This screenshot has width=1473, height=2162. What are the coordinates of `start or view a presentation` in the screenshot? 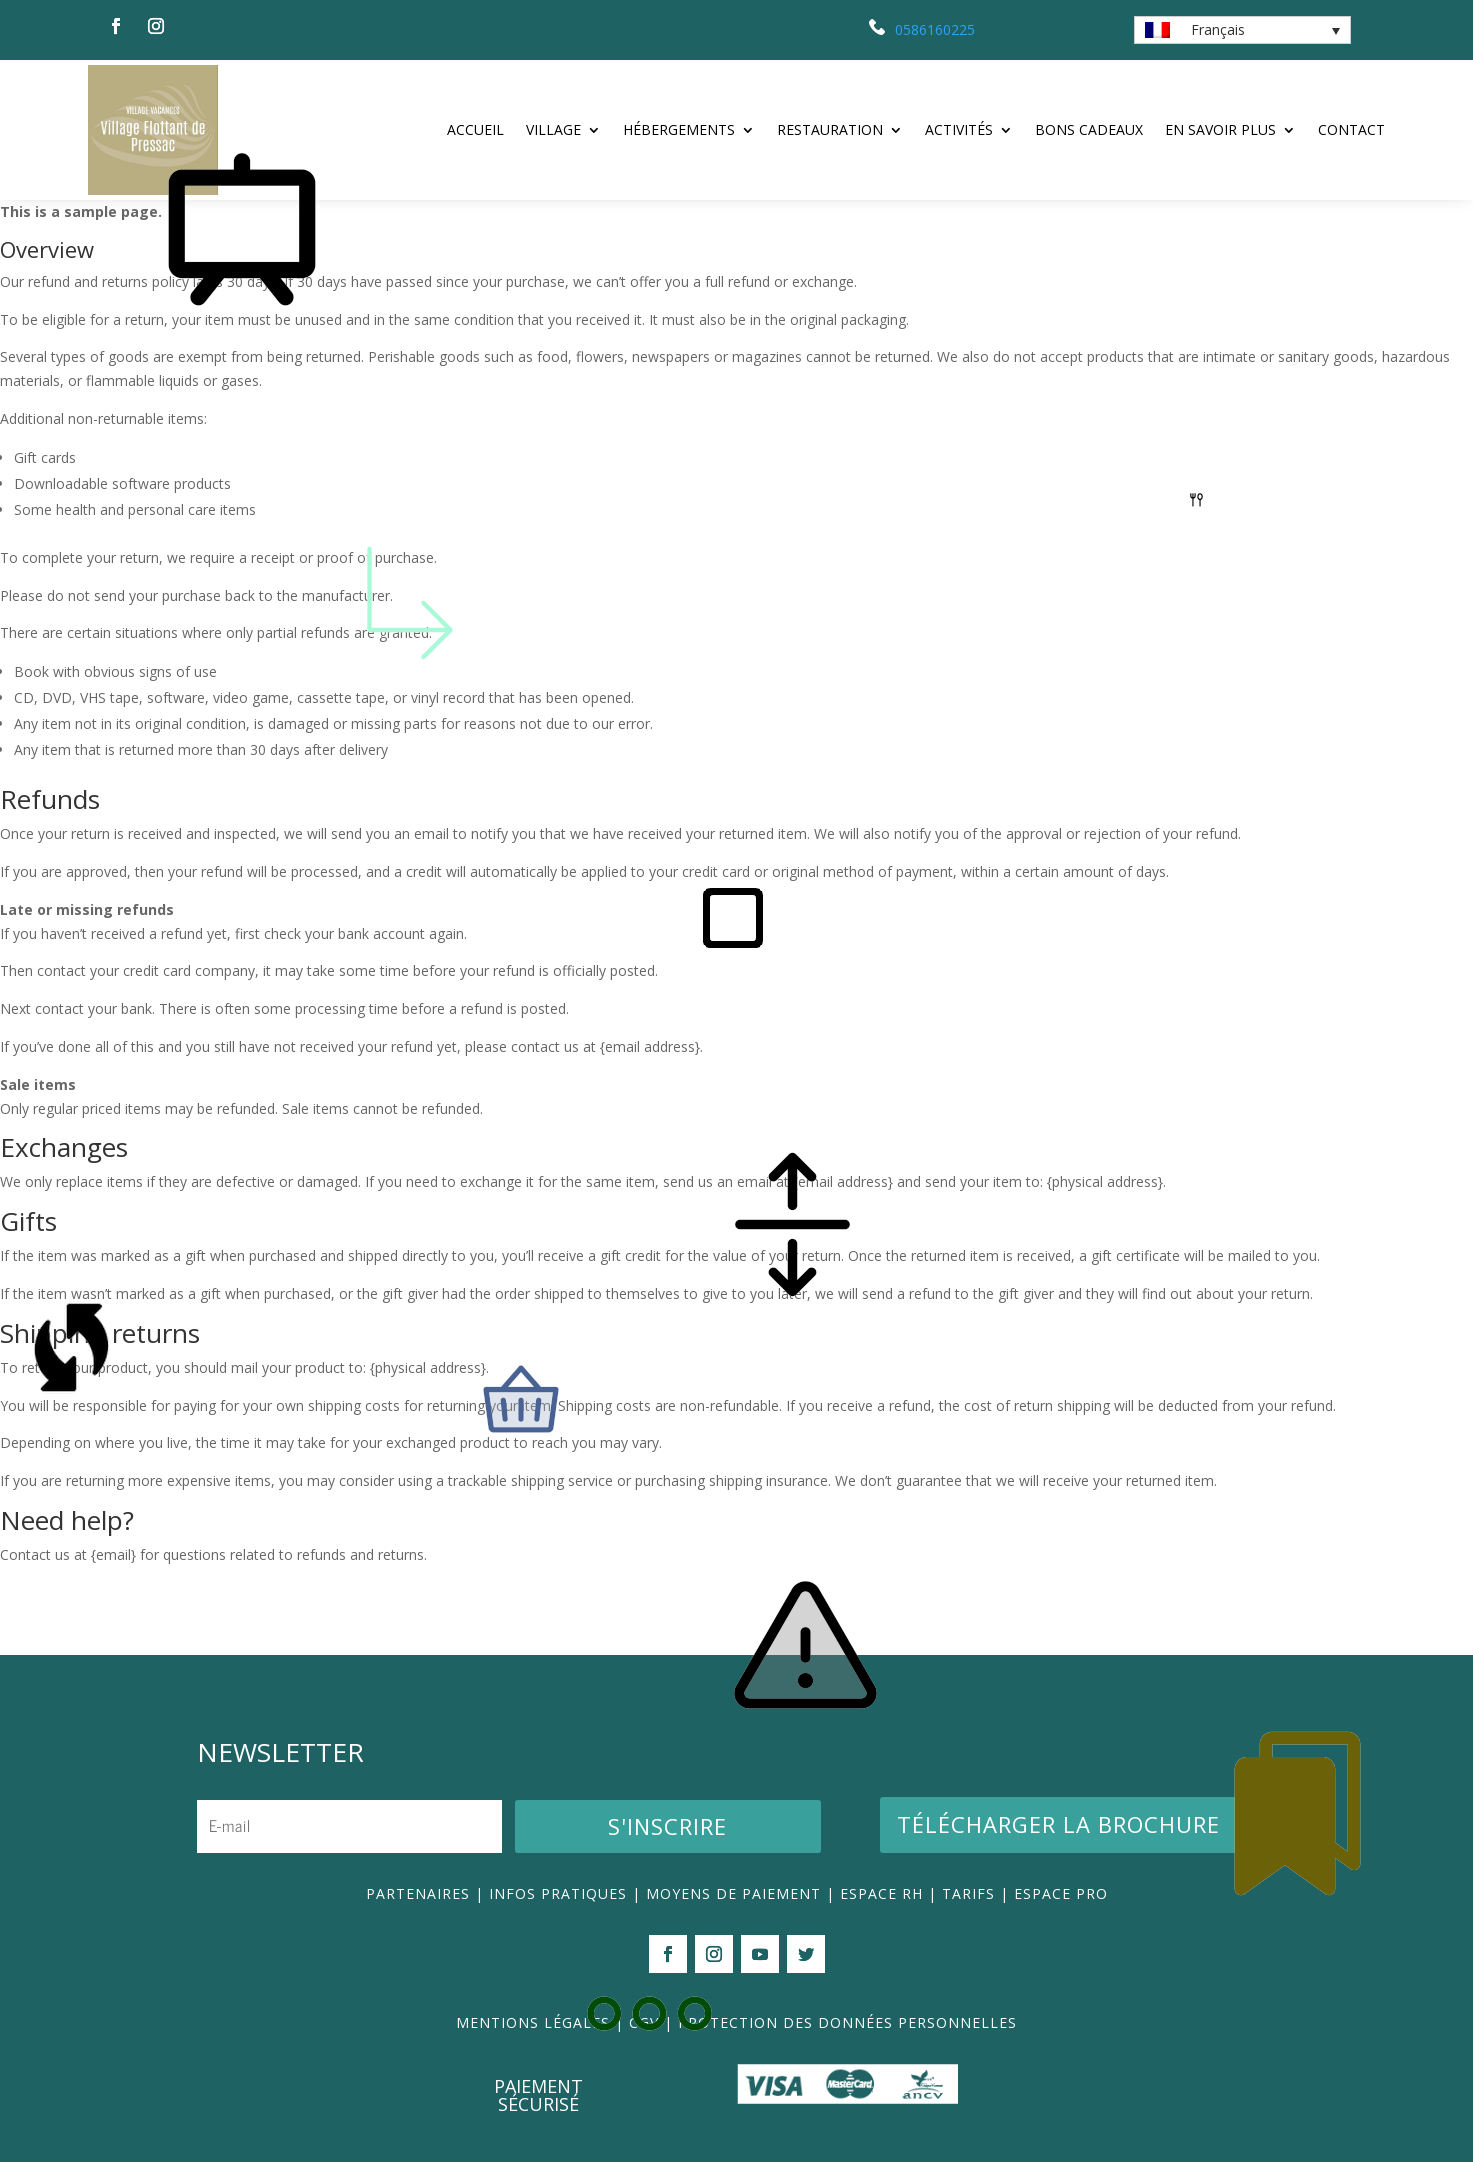 It's located at (242, 232).